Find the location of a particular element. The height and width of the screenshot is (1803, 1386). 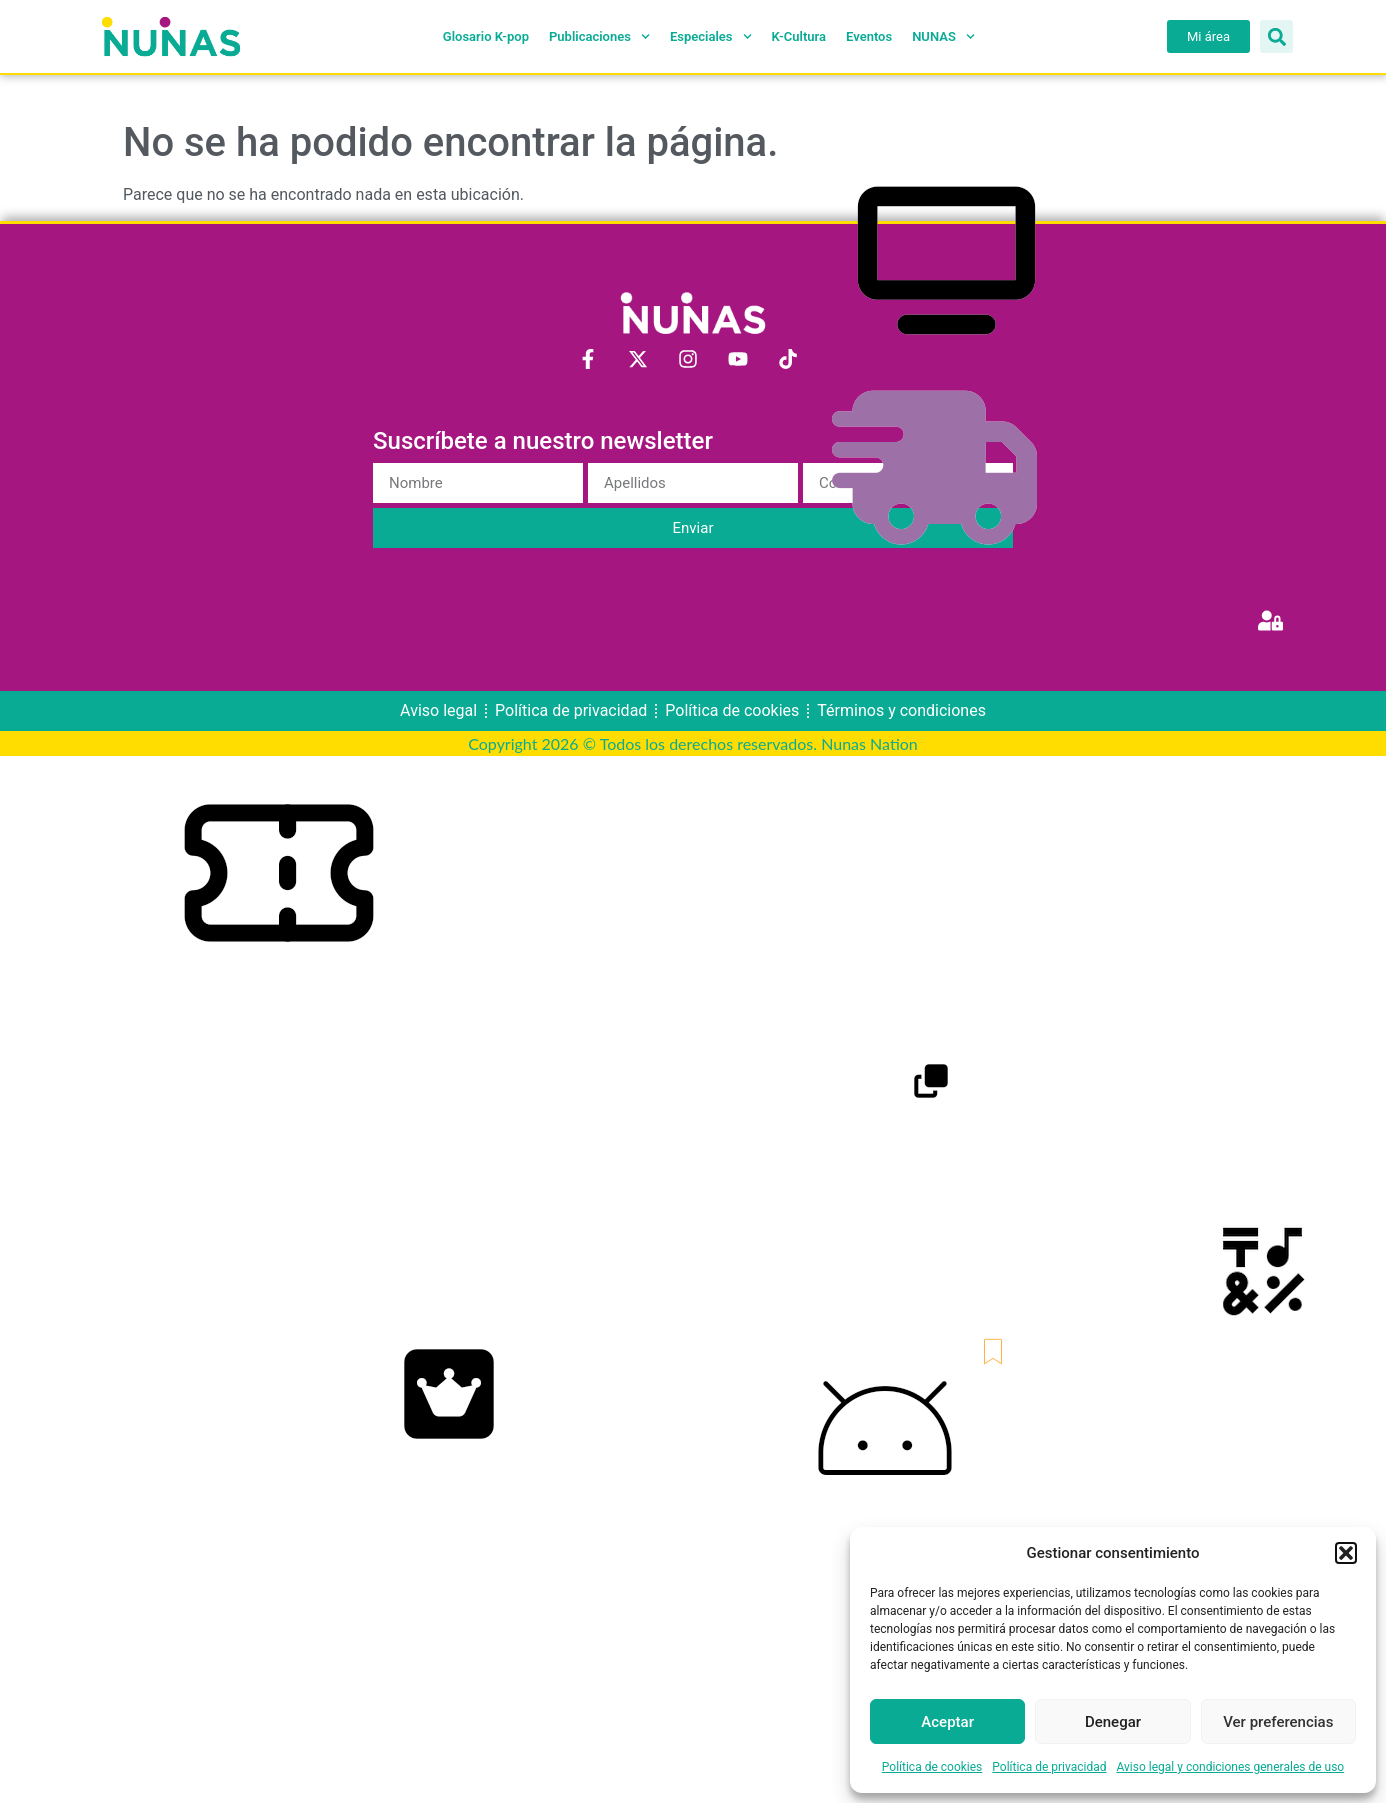

access emoji and special characters is located at coordinates (1262, 1271).